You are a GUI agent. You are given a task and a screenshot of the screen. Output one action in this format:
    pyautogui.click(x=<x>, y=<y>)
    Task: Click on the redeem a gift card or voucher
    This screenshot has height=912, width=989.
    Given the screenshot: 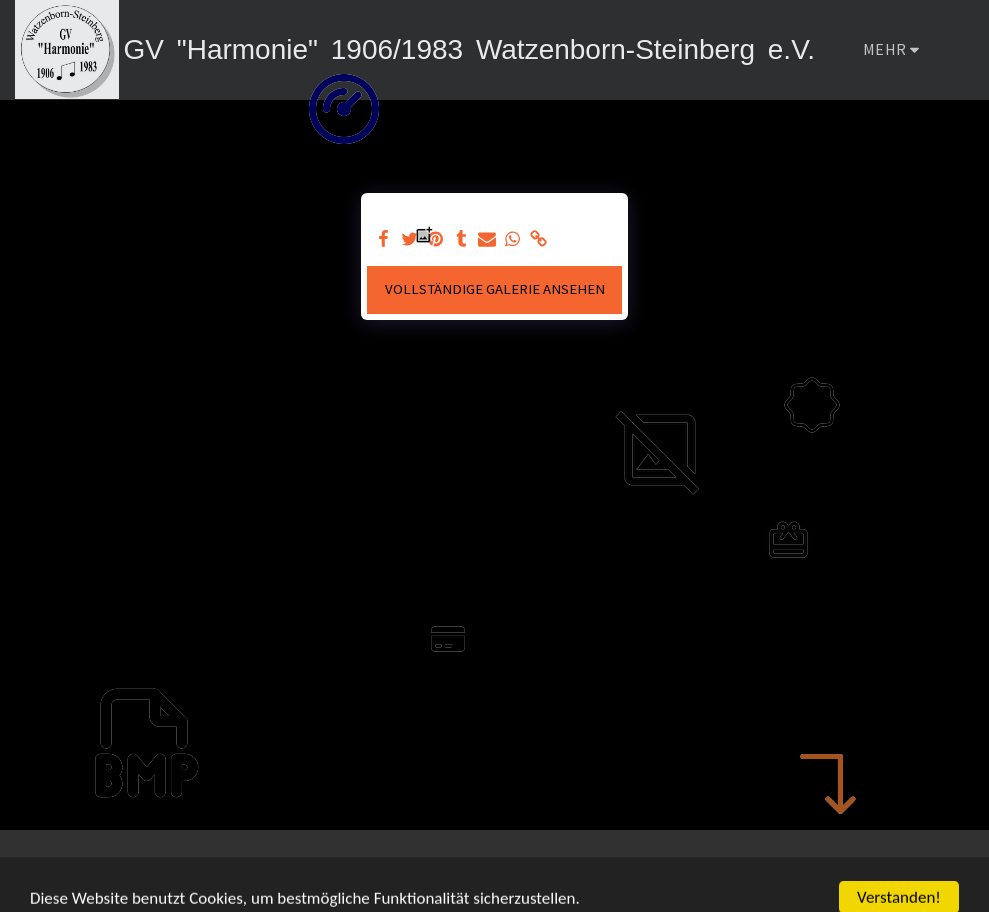 What is the action you would take?
    pyautogui.click(x=788, y=540)
    